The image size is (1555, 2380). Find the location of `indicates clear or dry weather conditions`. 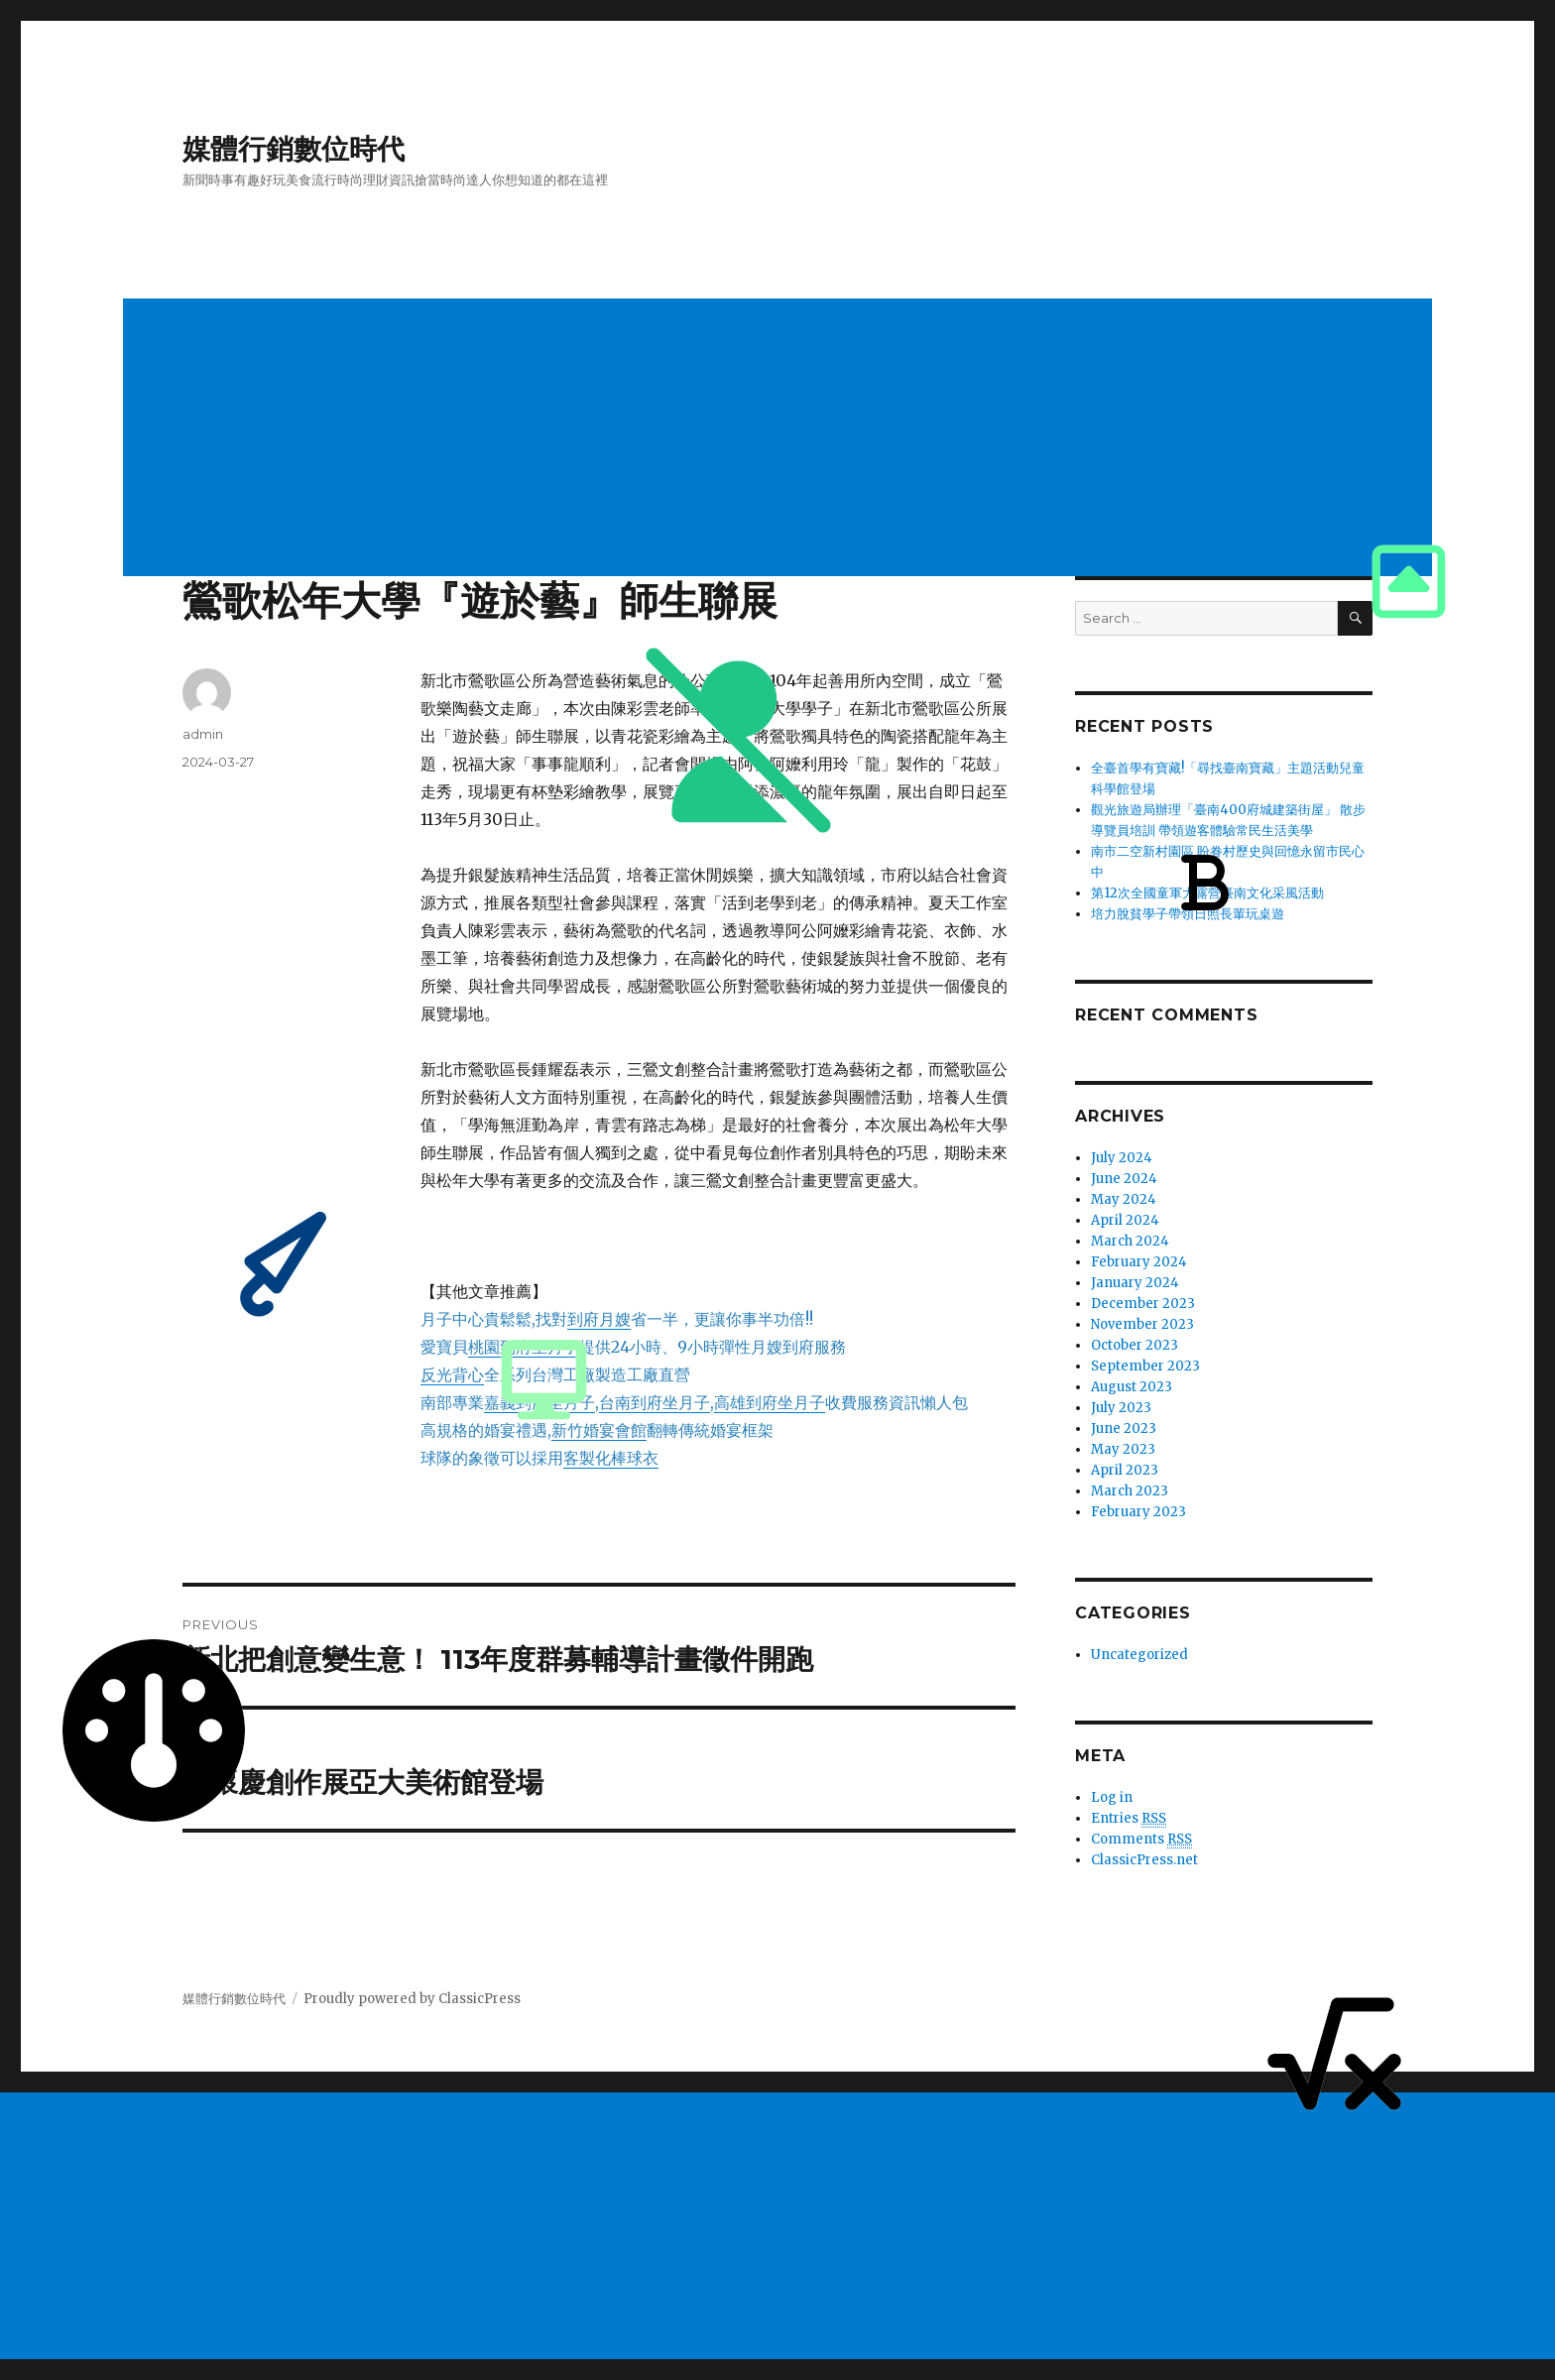

indicates clear or dry weather conditions is located at coordinates (283, 1260).